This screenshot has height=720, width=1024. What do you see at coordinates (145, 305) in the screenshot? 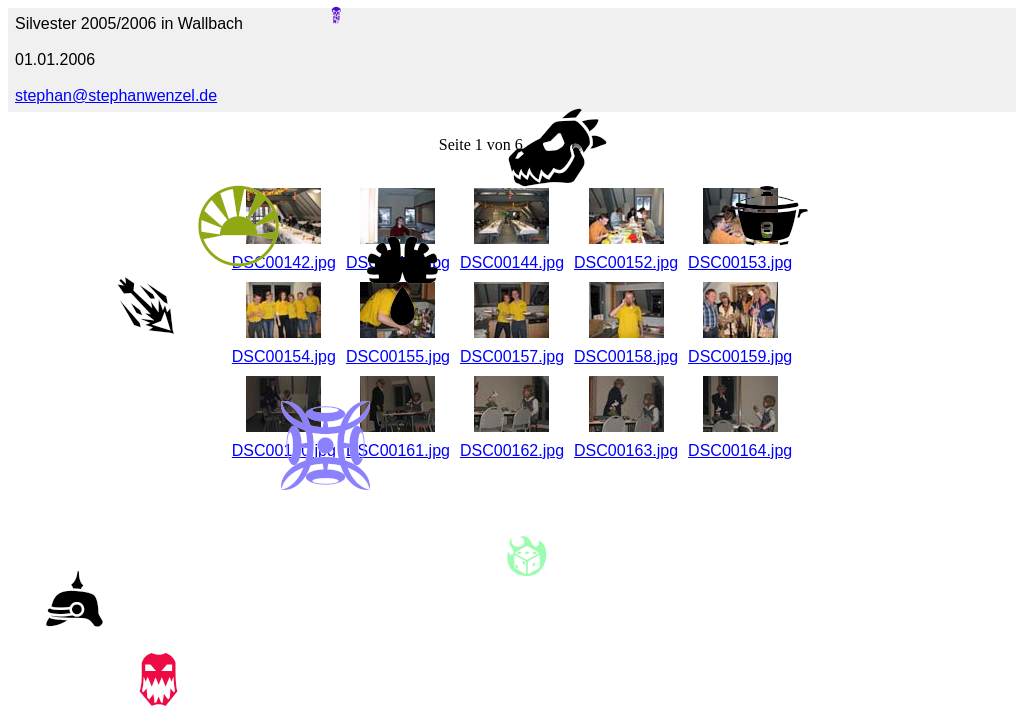
I see `indicates a power attack or special ability in a game` at bounding box center [145, 305].